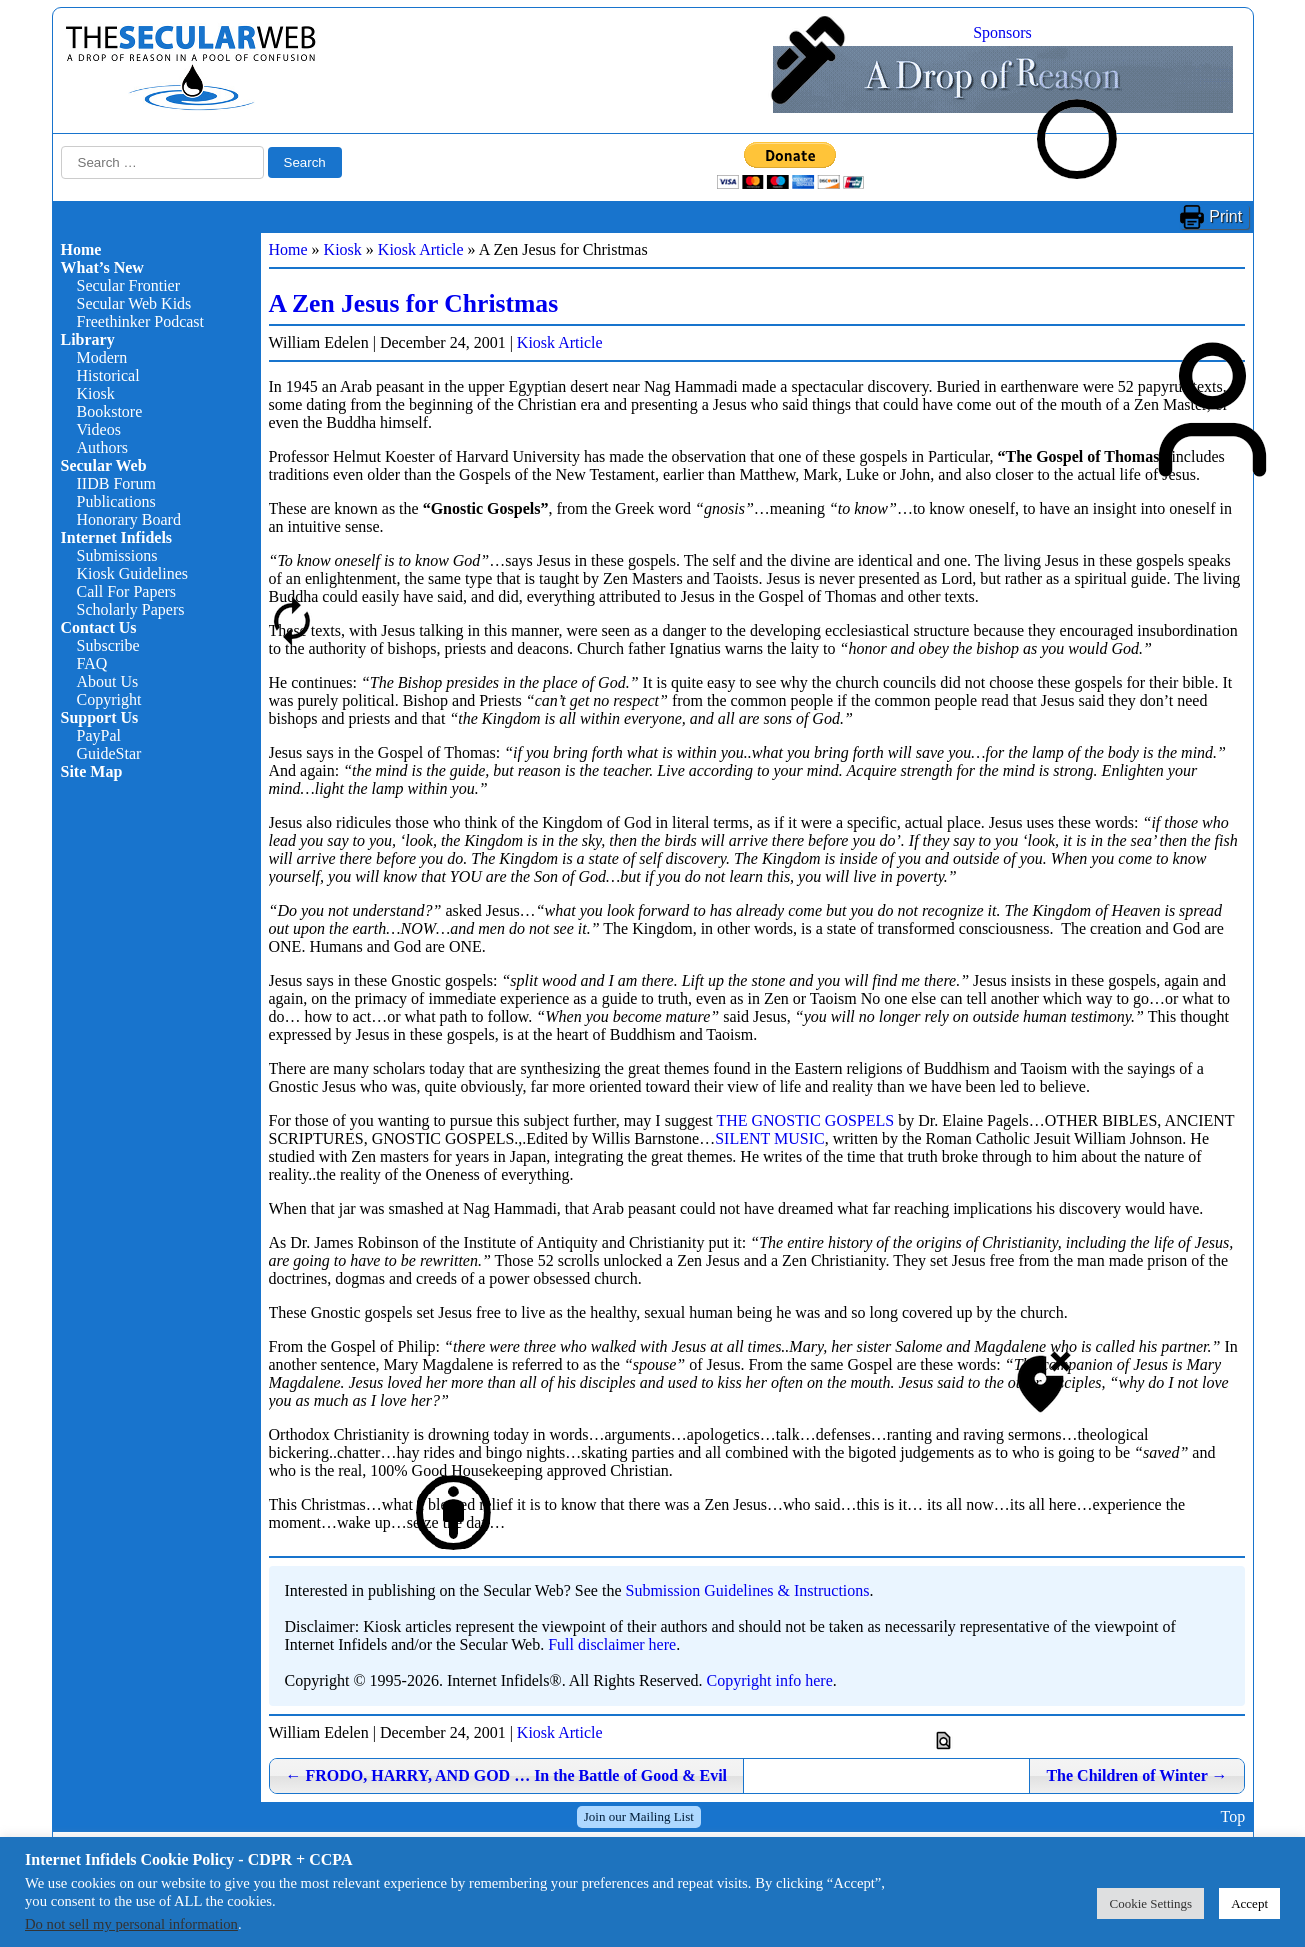  I want to click on view your profile, so click(1212, 409).